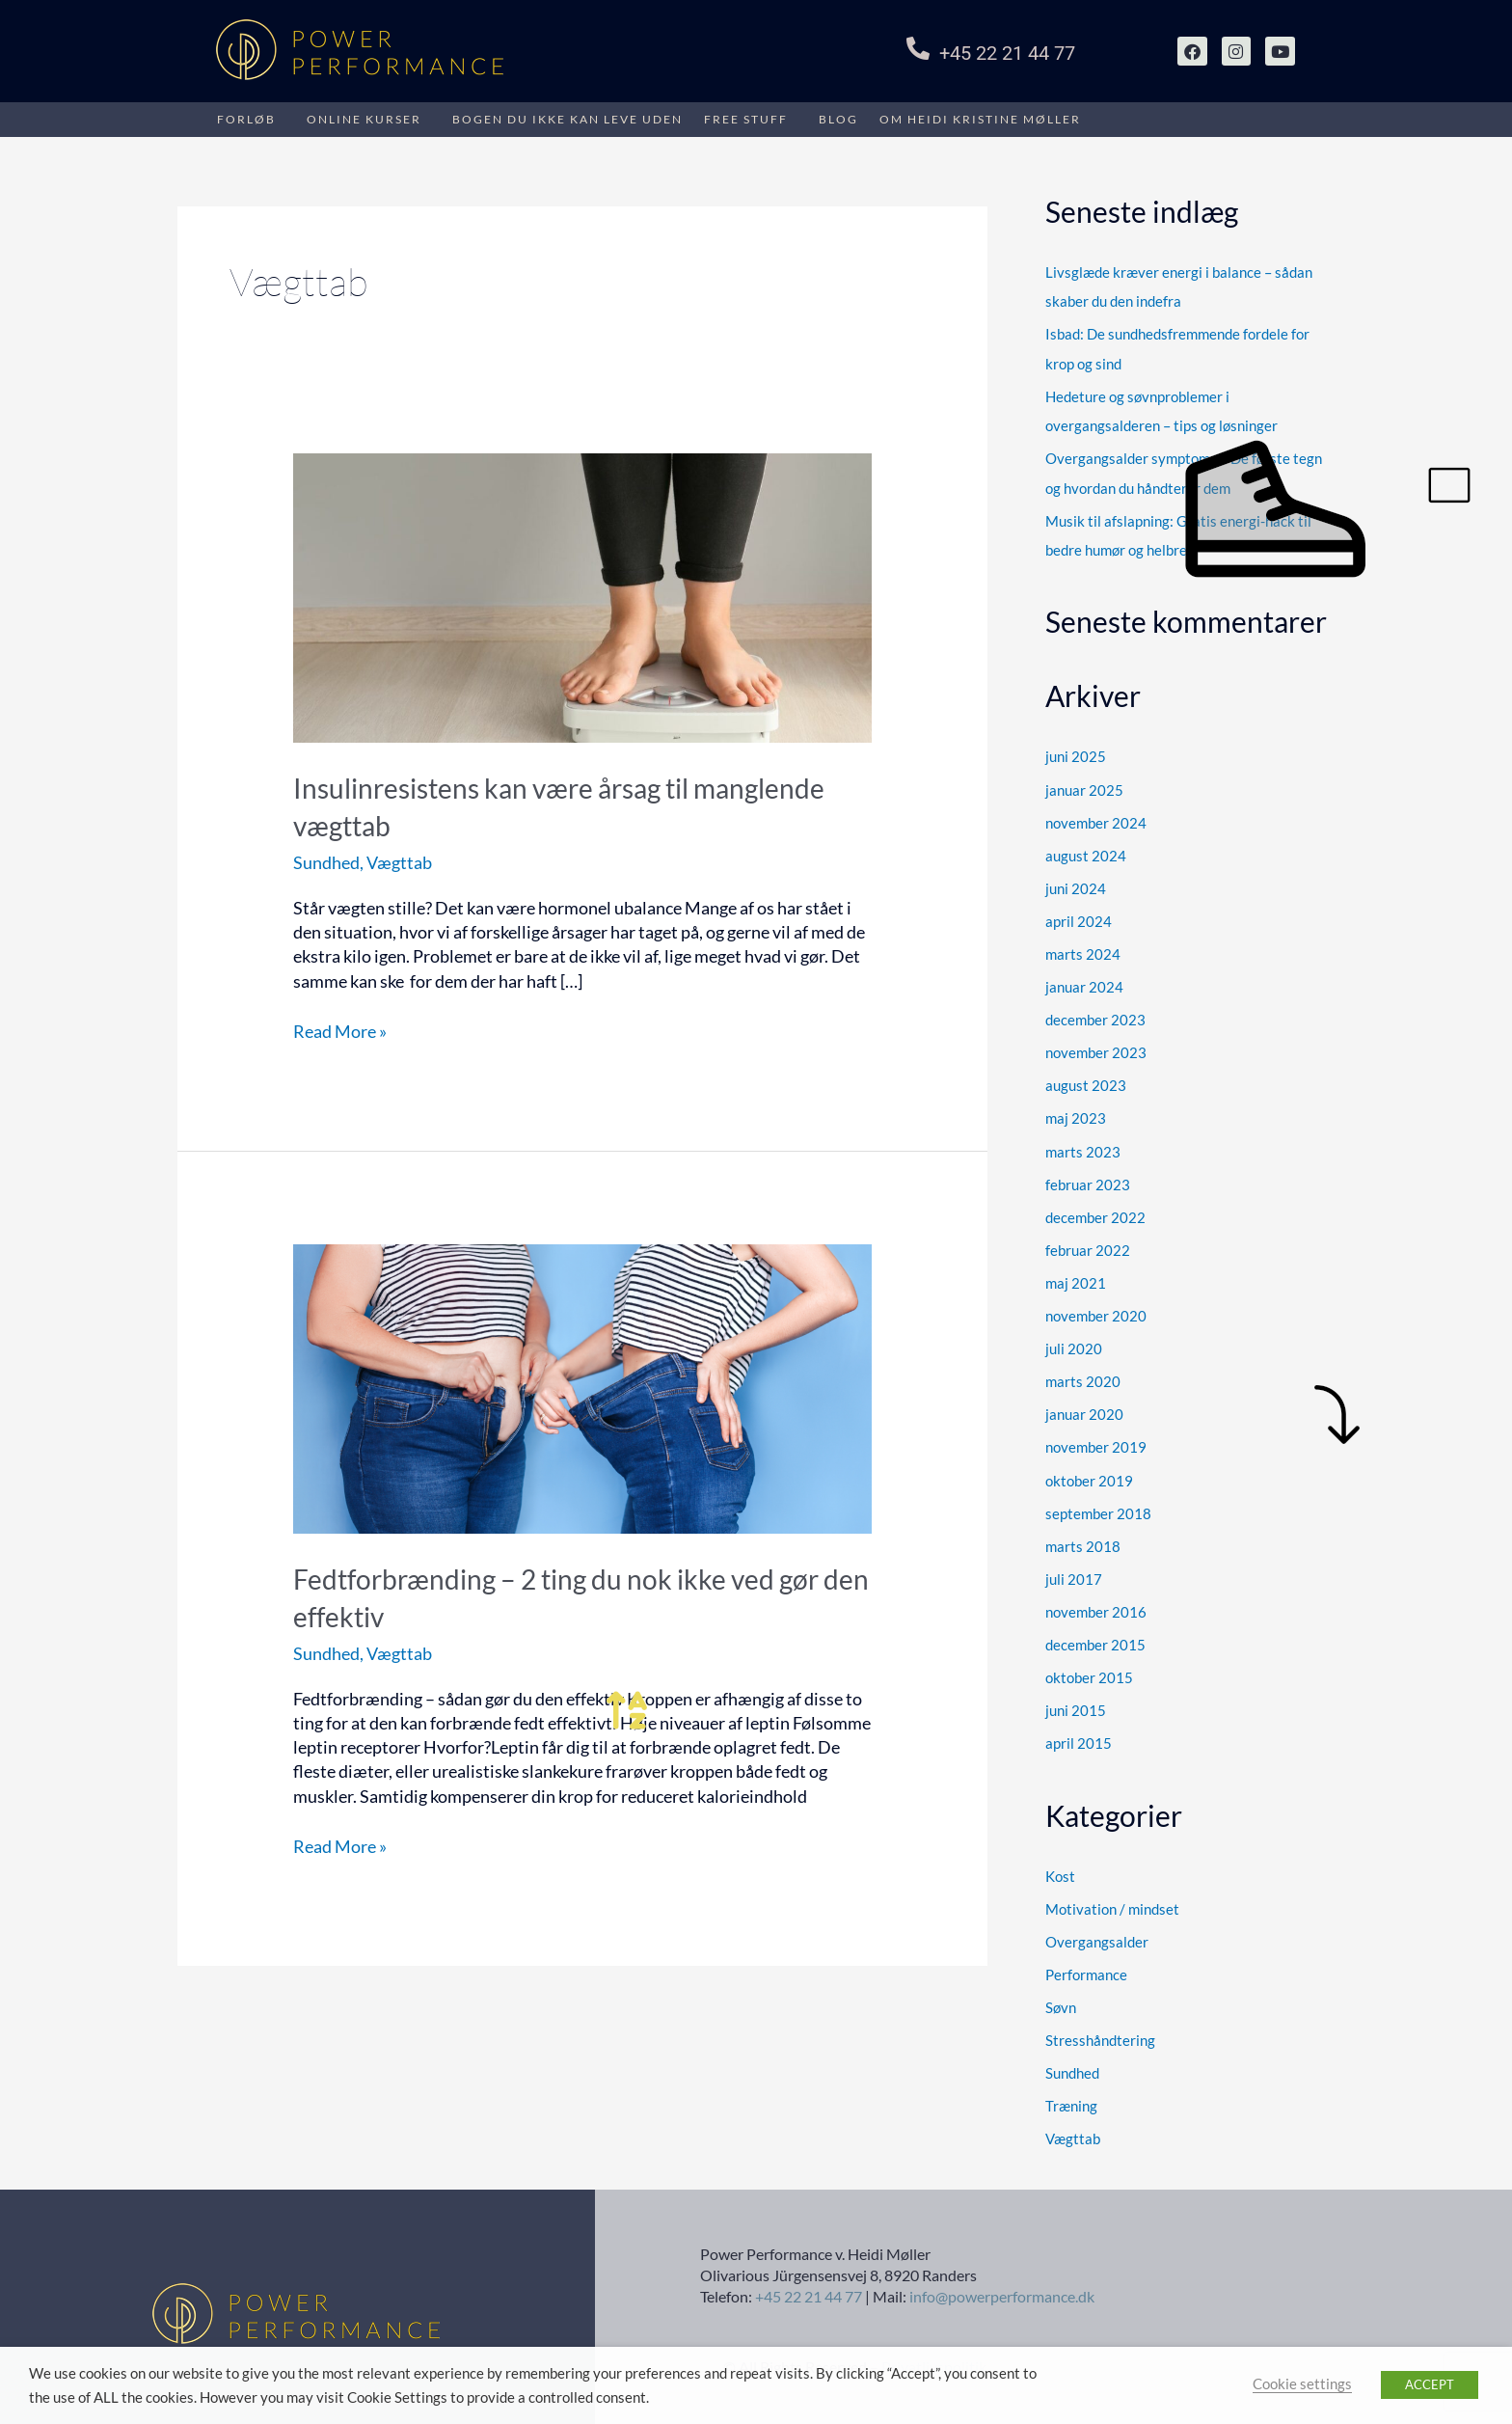 This screenshot has height=2424, width=1512. Describe the element at coordinates (1266, 515) in the screenshot. I see `access footwear or shoe category` at that location.